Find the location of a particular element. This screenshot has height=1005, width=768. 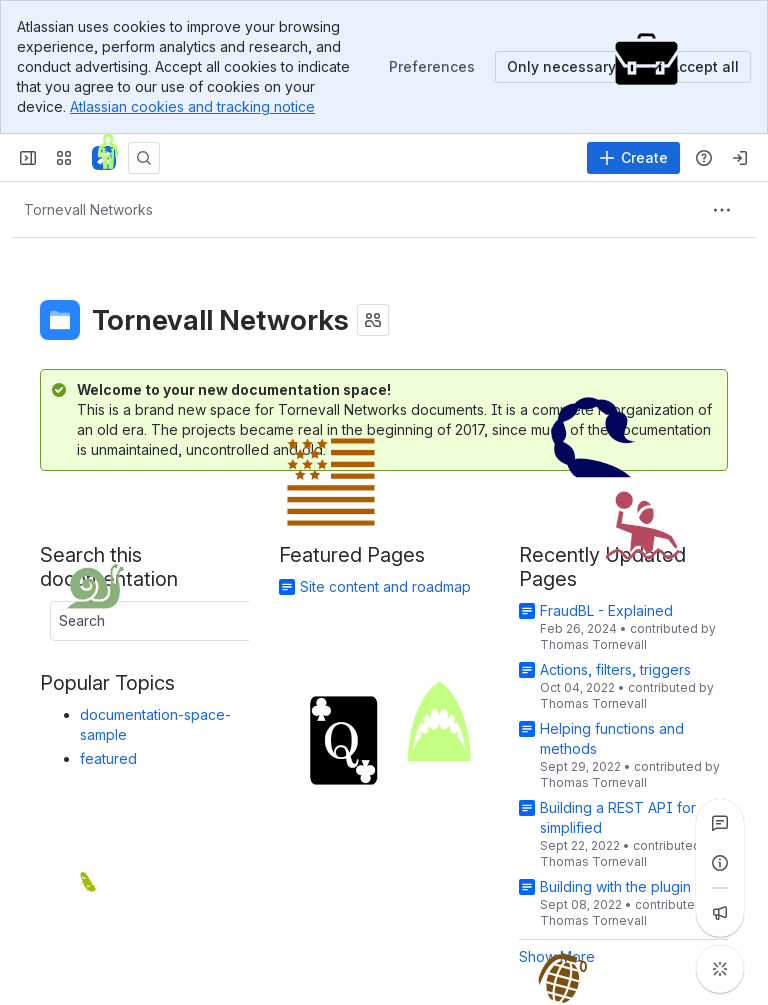

access water polo game or activity is located at coordinates (643, 525).